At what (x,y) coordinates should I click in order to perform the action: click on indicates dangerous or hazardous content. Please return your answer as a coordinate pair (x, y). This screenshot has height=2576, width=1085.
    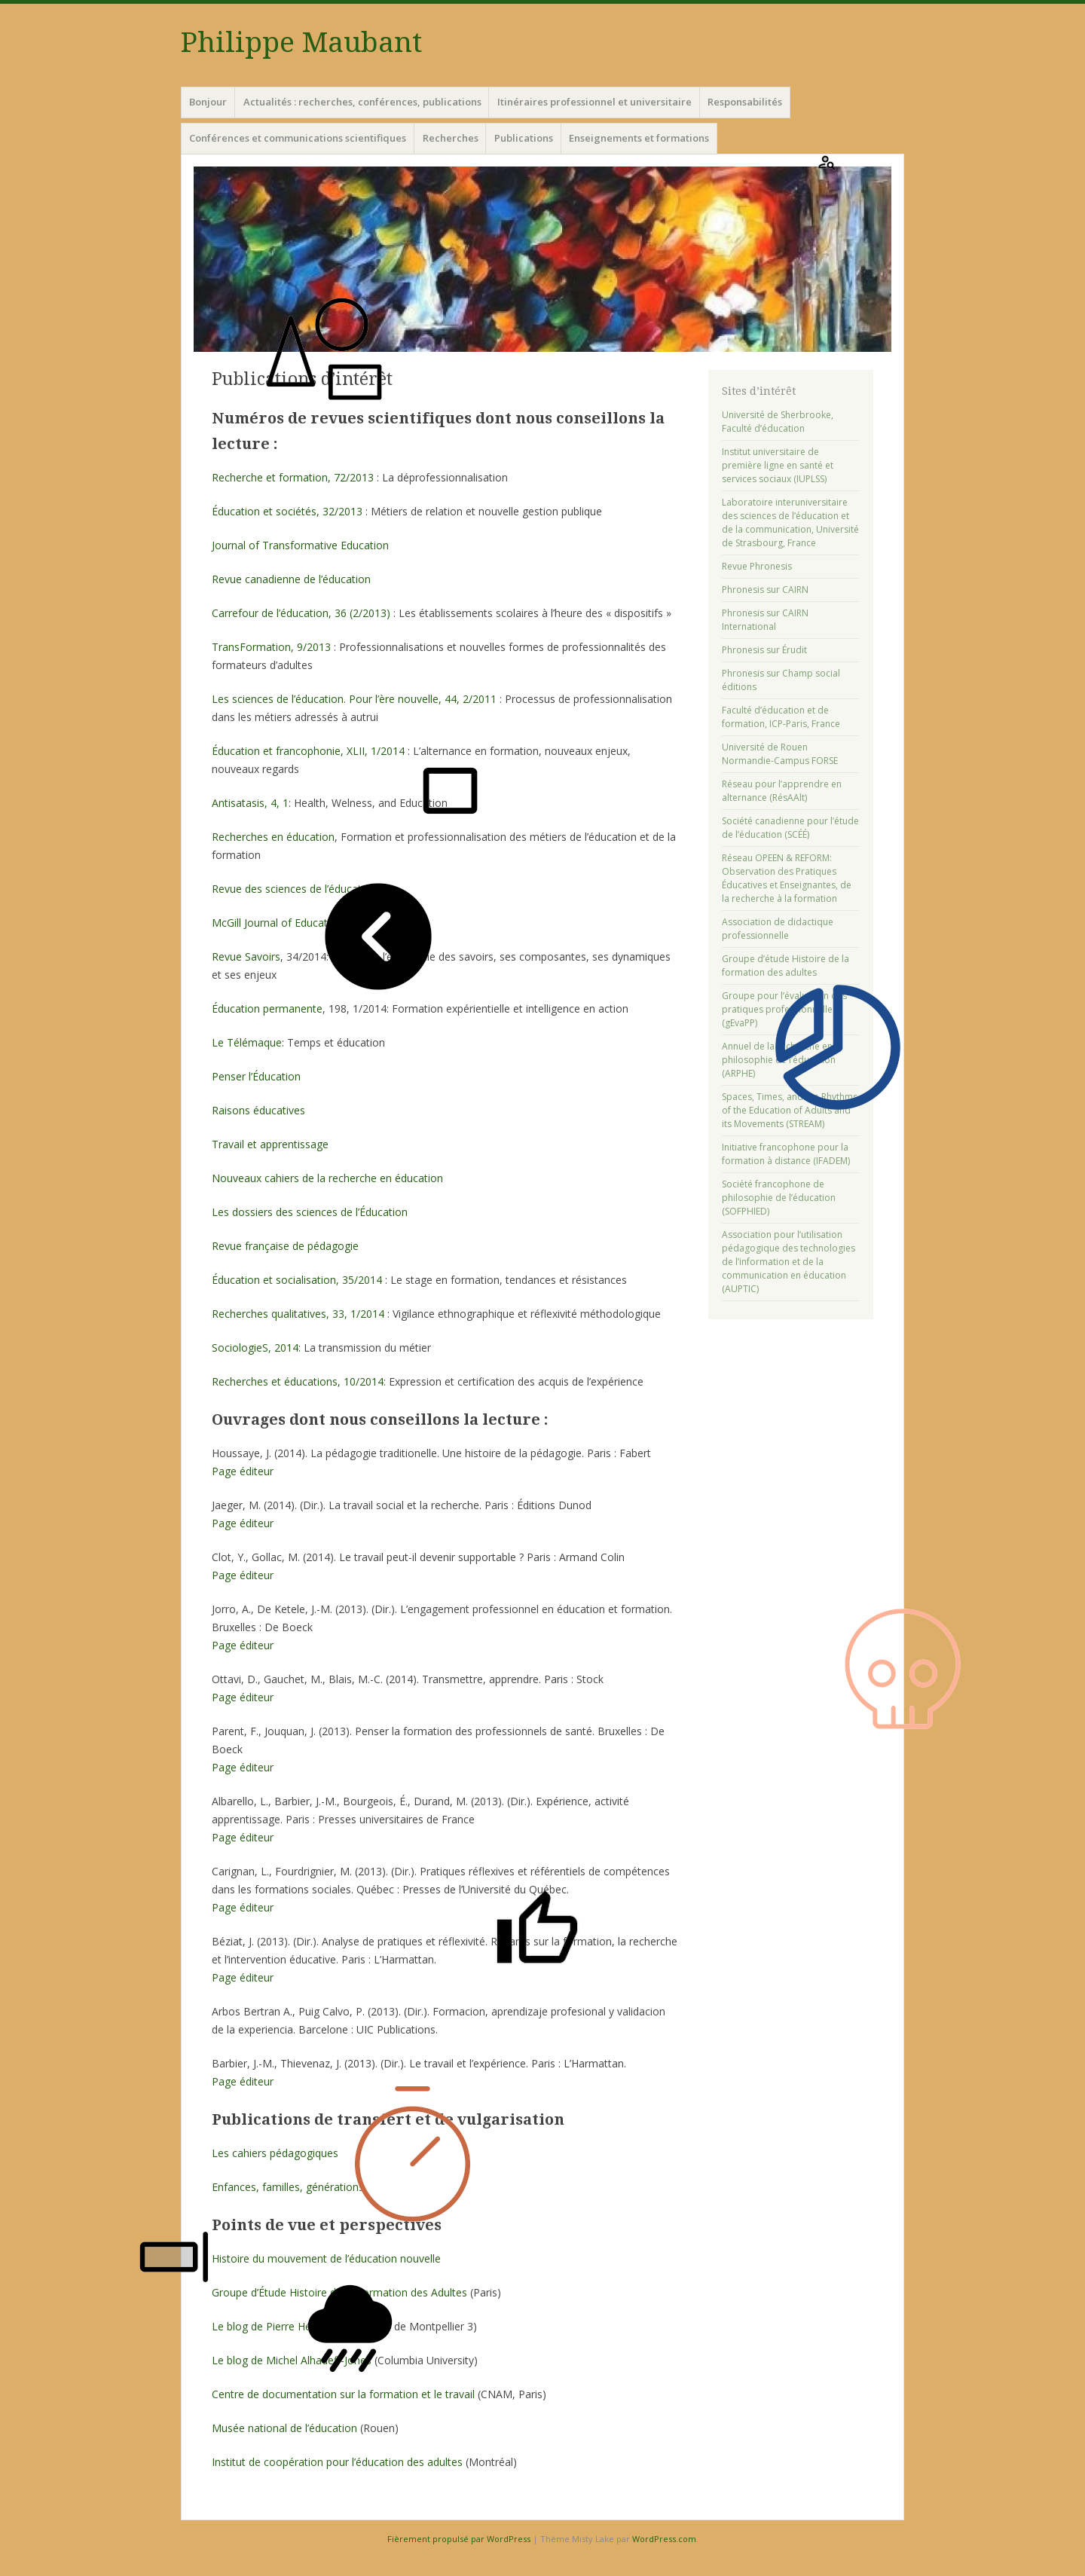
    Looking at the image, I should click on (903, 1671).